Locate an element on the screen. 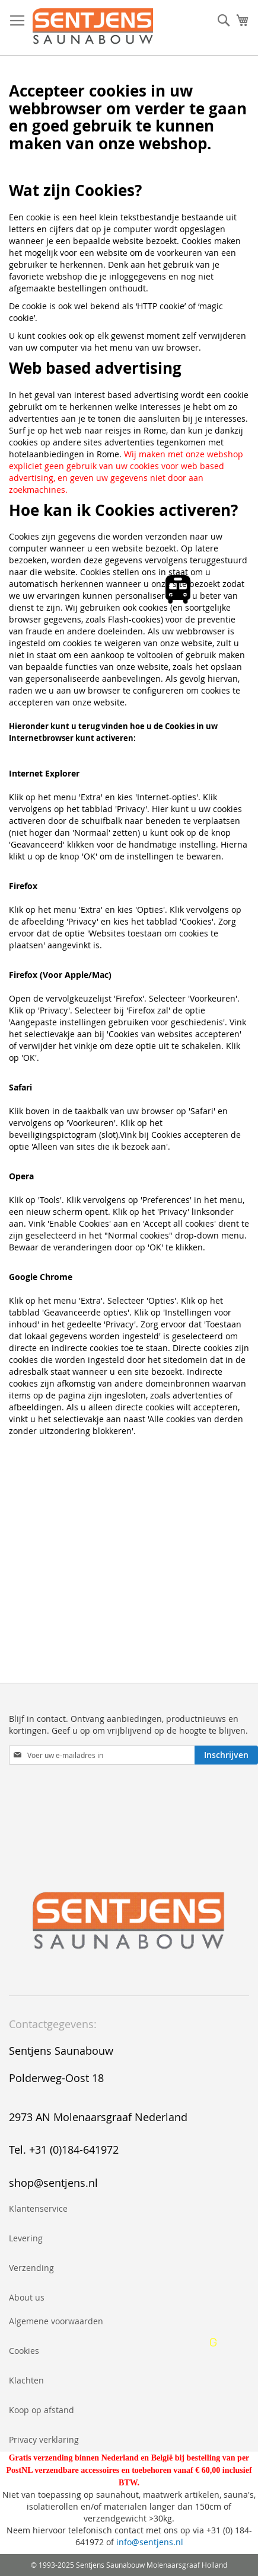 The height and width of the screenshot is (2576, 258). view bus routes or schedules is located at coordinates (178, 589).